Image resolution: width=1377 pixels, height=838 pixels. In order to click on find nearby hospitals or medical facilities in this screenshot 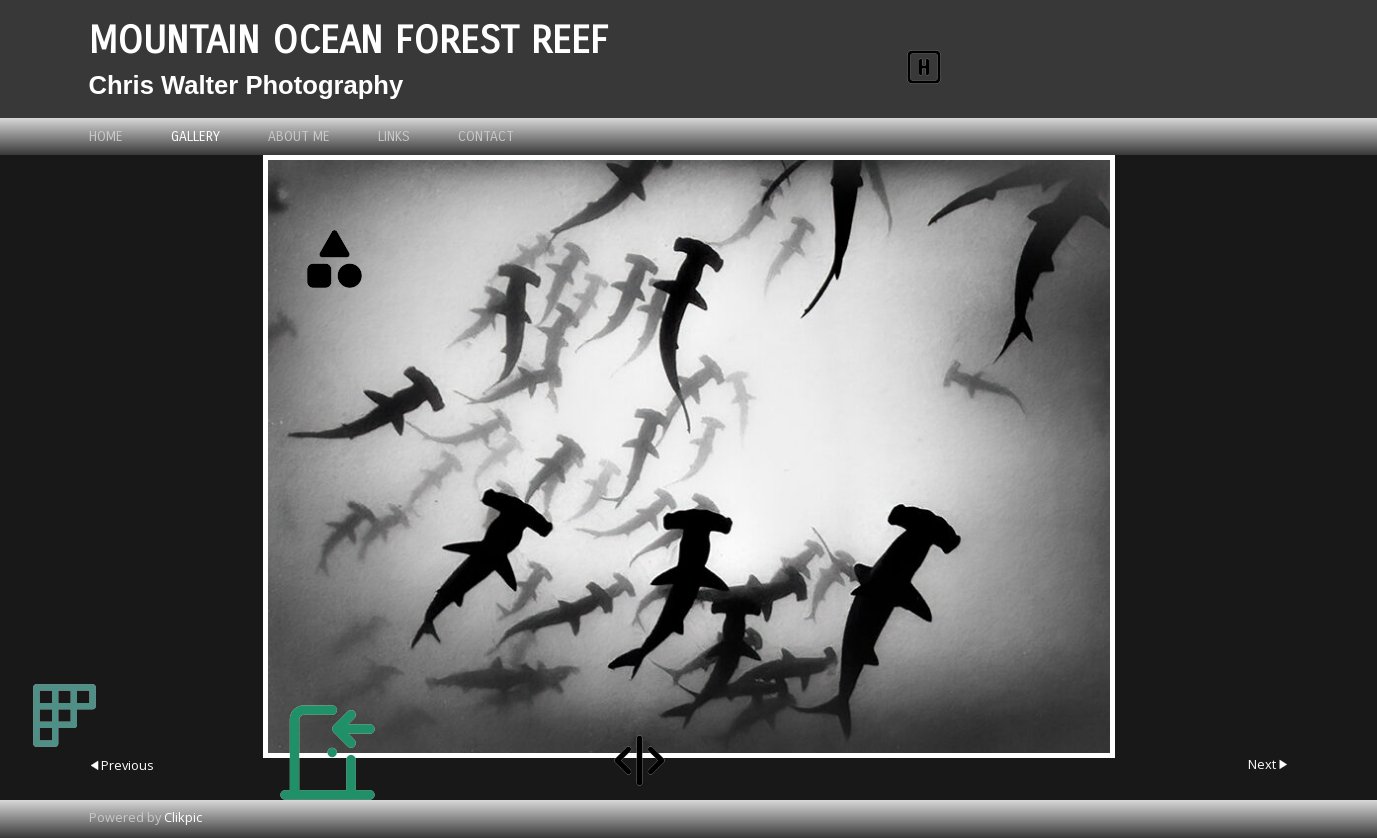, I will do `click(924, 67)`.